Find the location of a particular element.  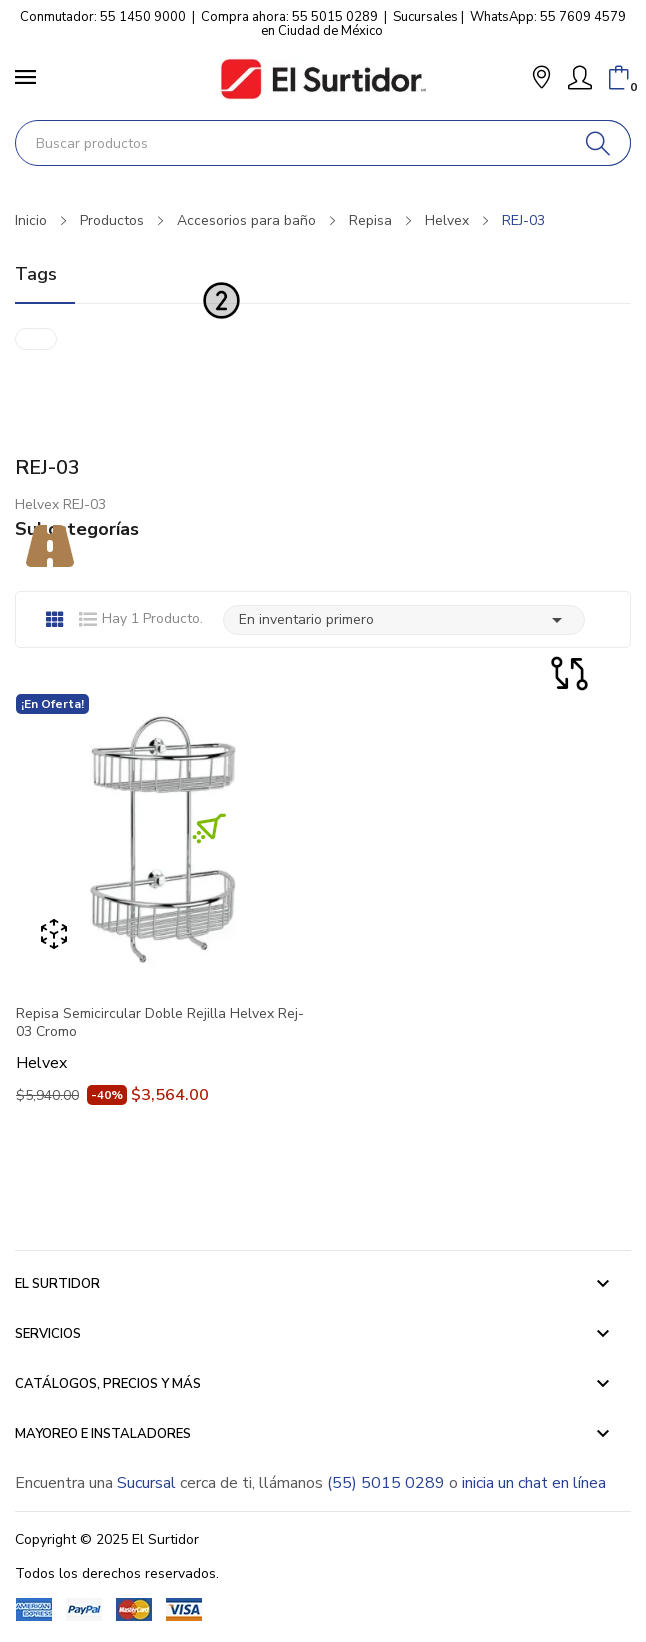

access navigation or directions is located at coordinates (50, 546).